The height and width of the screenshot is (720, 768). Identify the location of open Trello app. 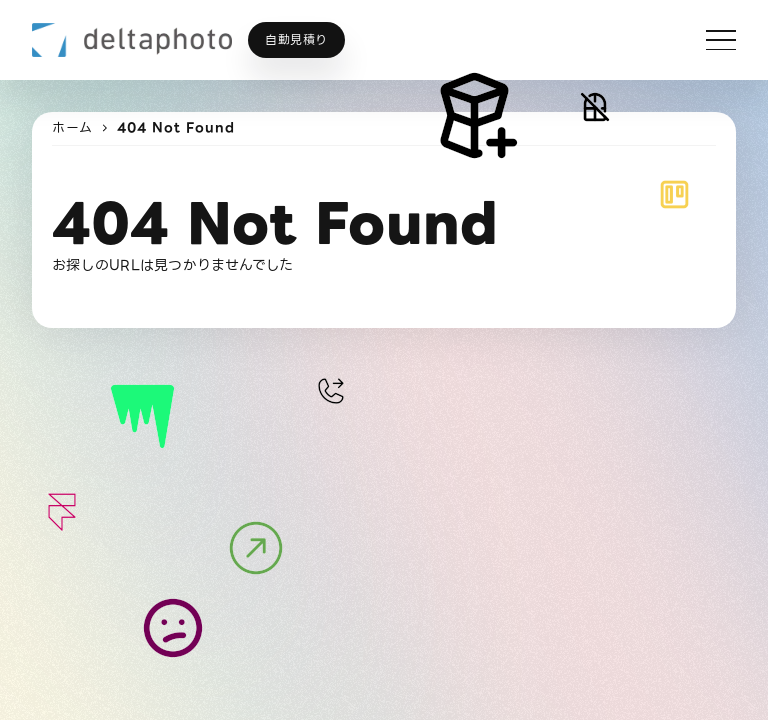
(674, 194).